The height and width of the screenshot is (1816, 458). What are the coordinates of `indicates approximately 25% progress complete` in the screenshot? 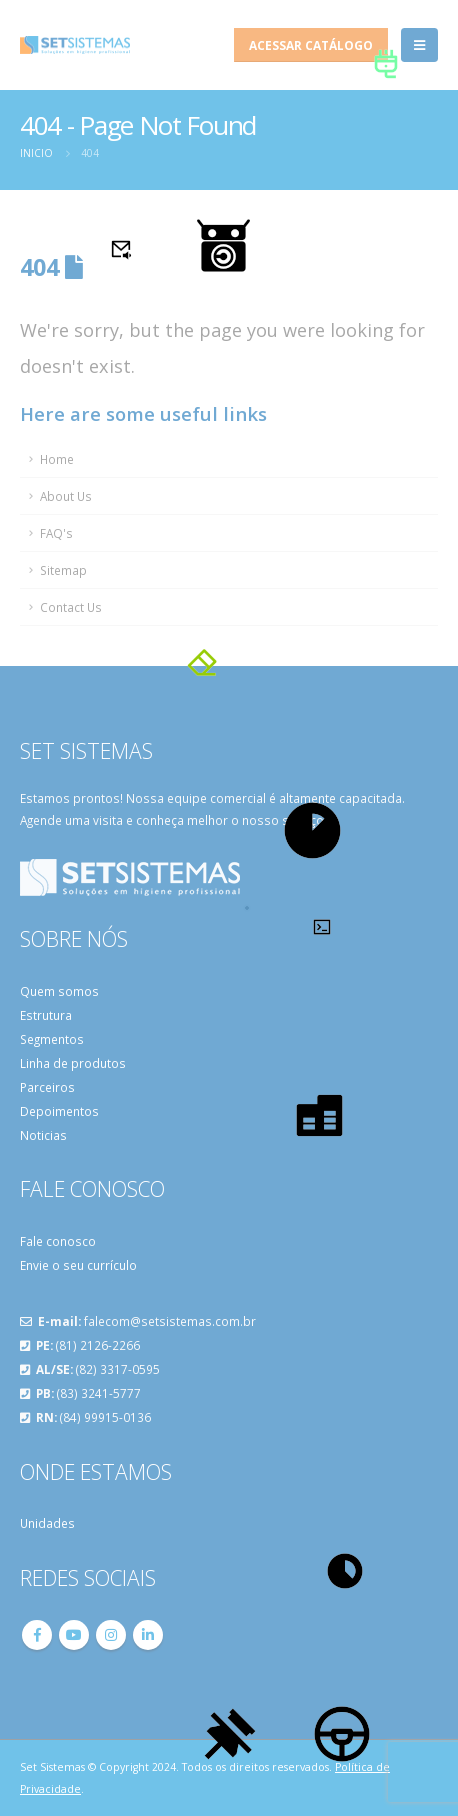 It's located at (345, 1571).